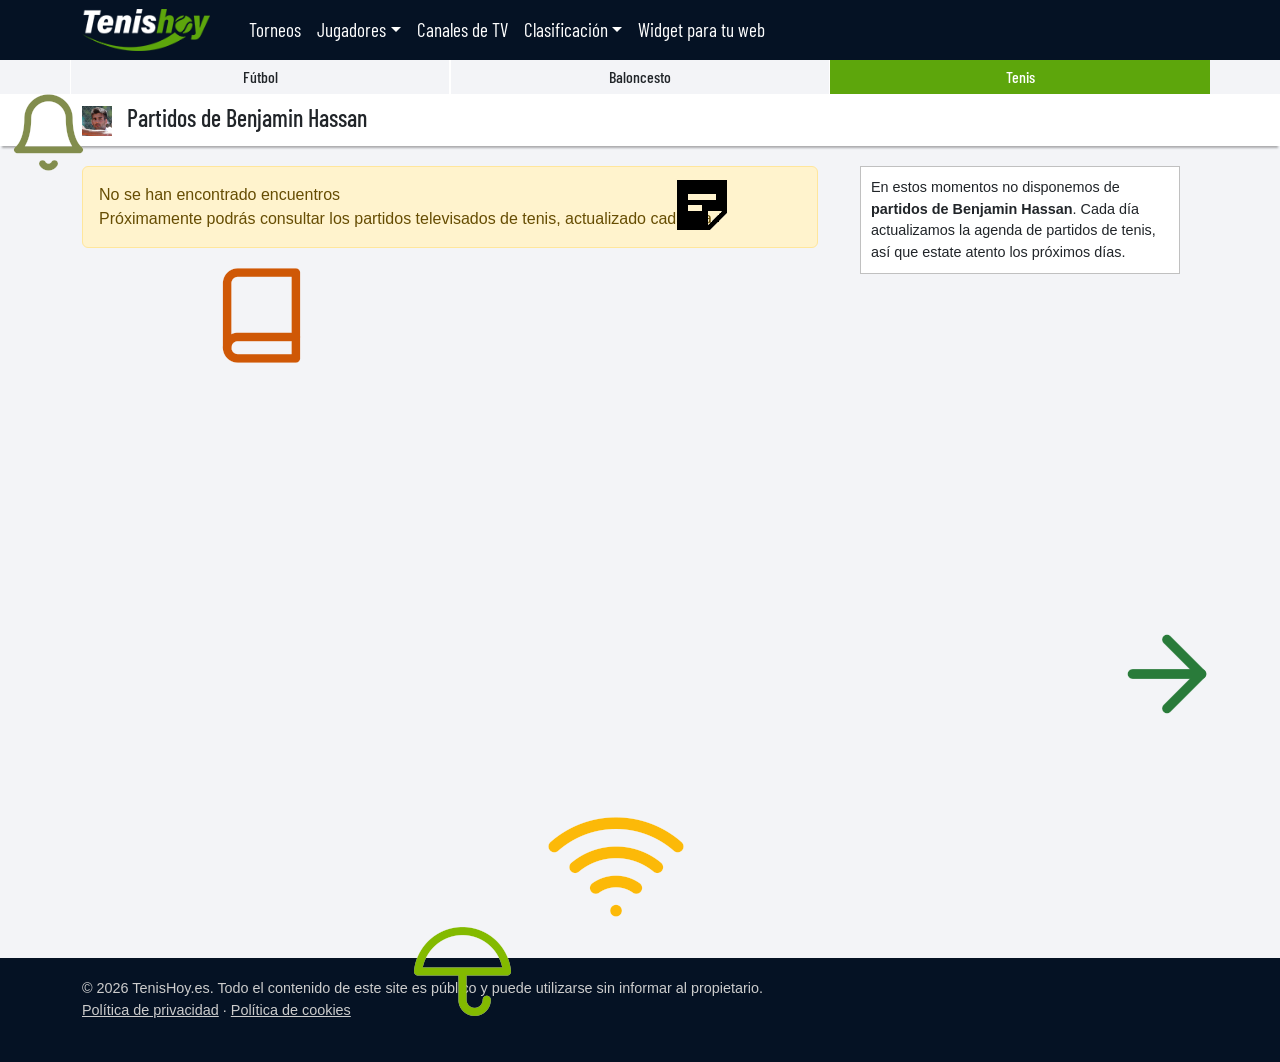 The height and width of the screenshot is (1062, 1280). Describe the element at coordinates (462, 971) in the screenshot. I see `view weather protection or rain forecast` at that location.